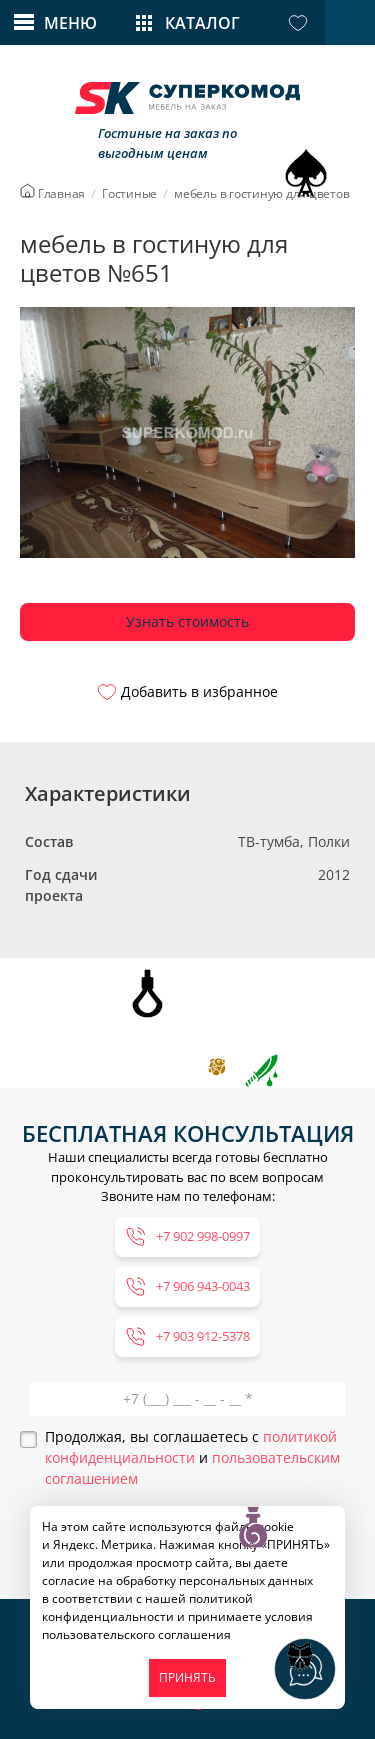 The height and width of the screenshot is (1739, 375). I want to click on indicates death or game over in a card game, so click(306, 172).